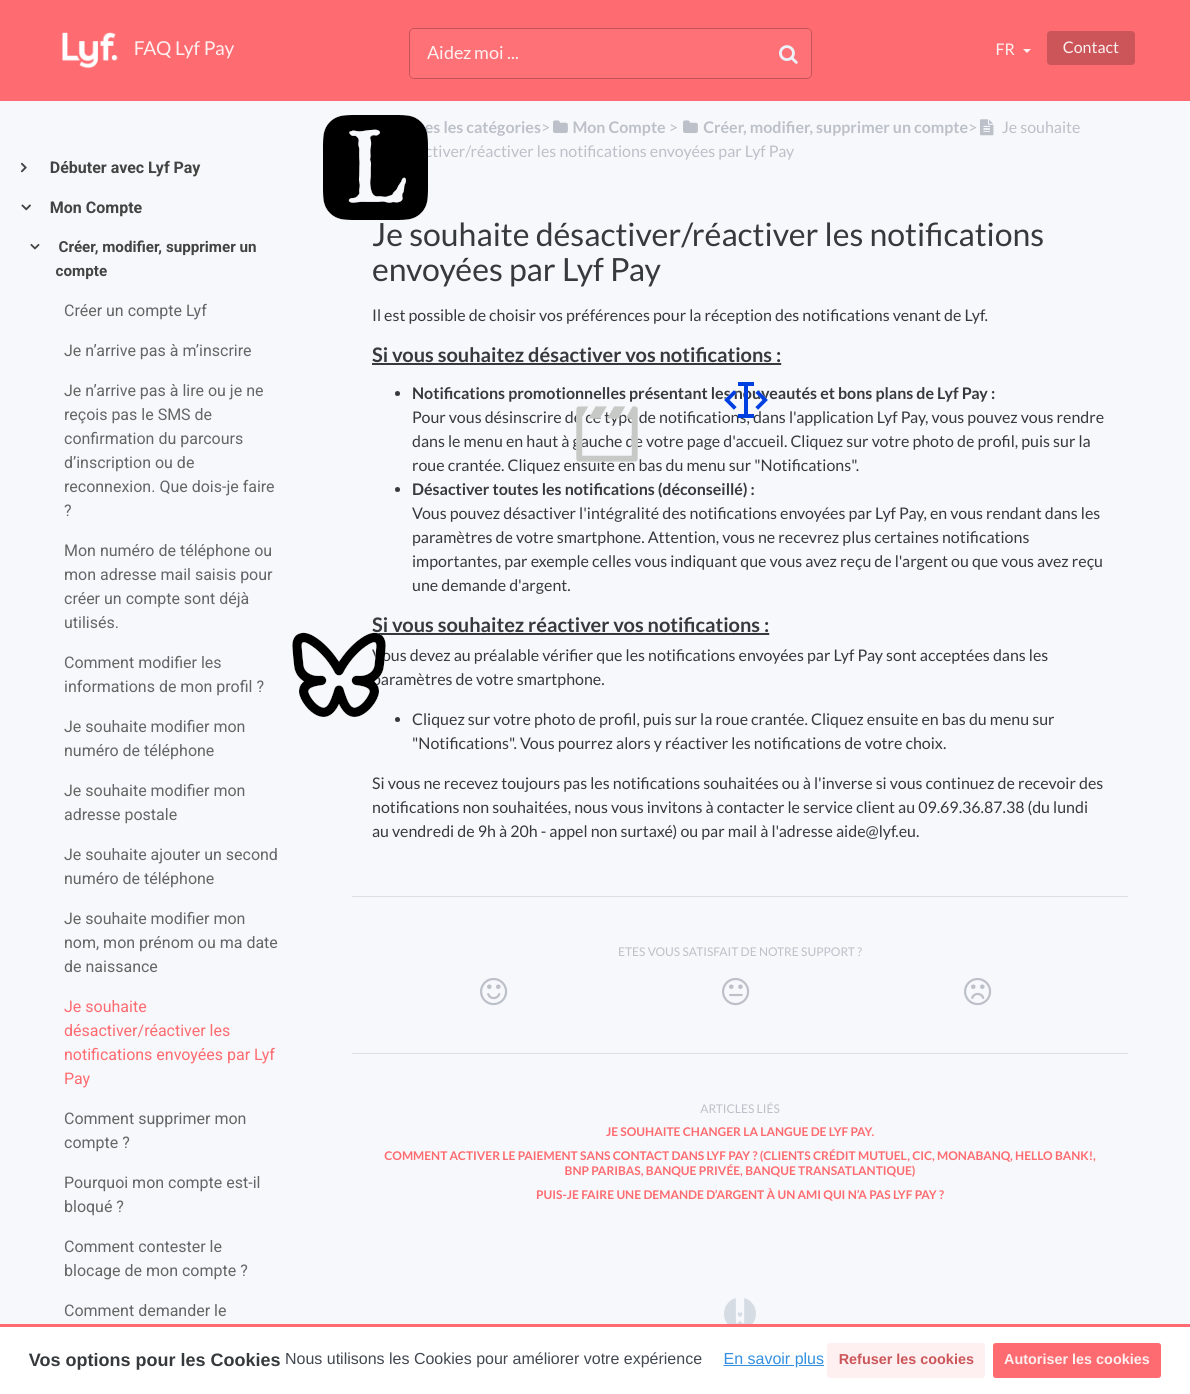 The height and width of the screenshot is (1394, 1190). What do you see at coordinates (607, 434) in the screenshot?
I see `access video or film editing tools` at bounding box center [607, 434].